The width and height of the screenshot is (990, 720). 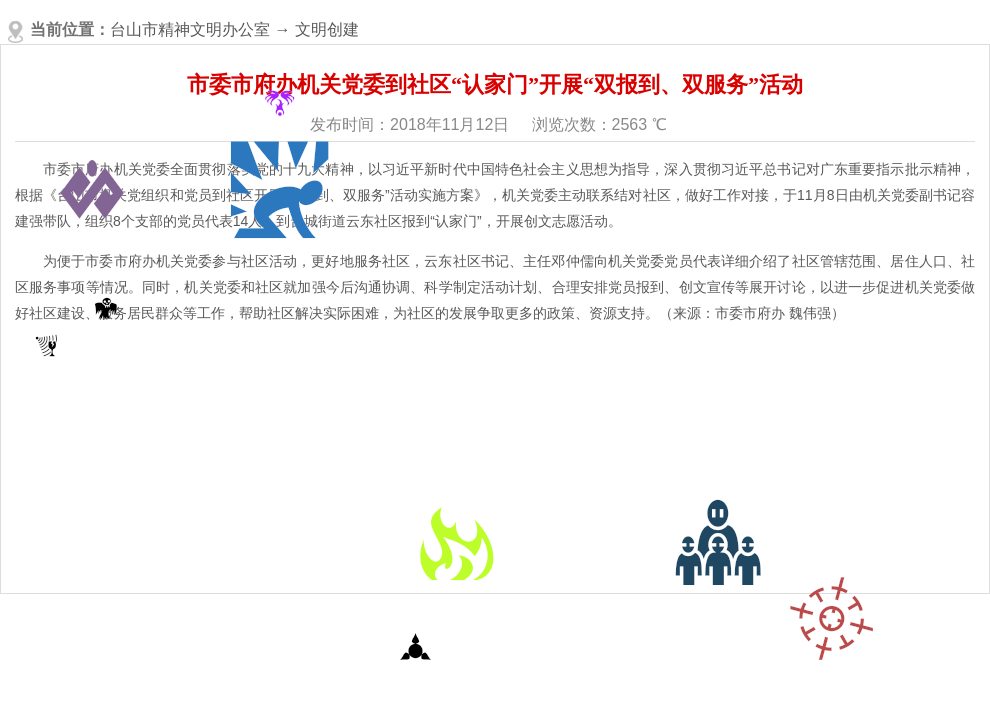 I want to click on indicates a haunted or spooky game element, so click(x=106, y=309).